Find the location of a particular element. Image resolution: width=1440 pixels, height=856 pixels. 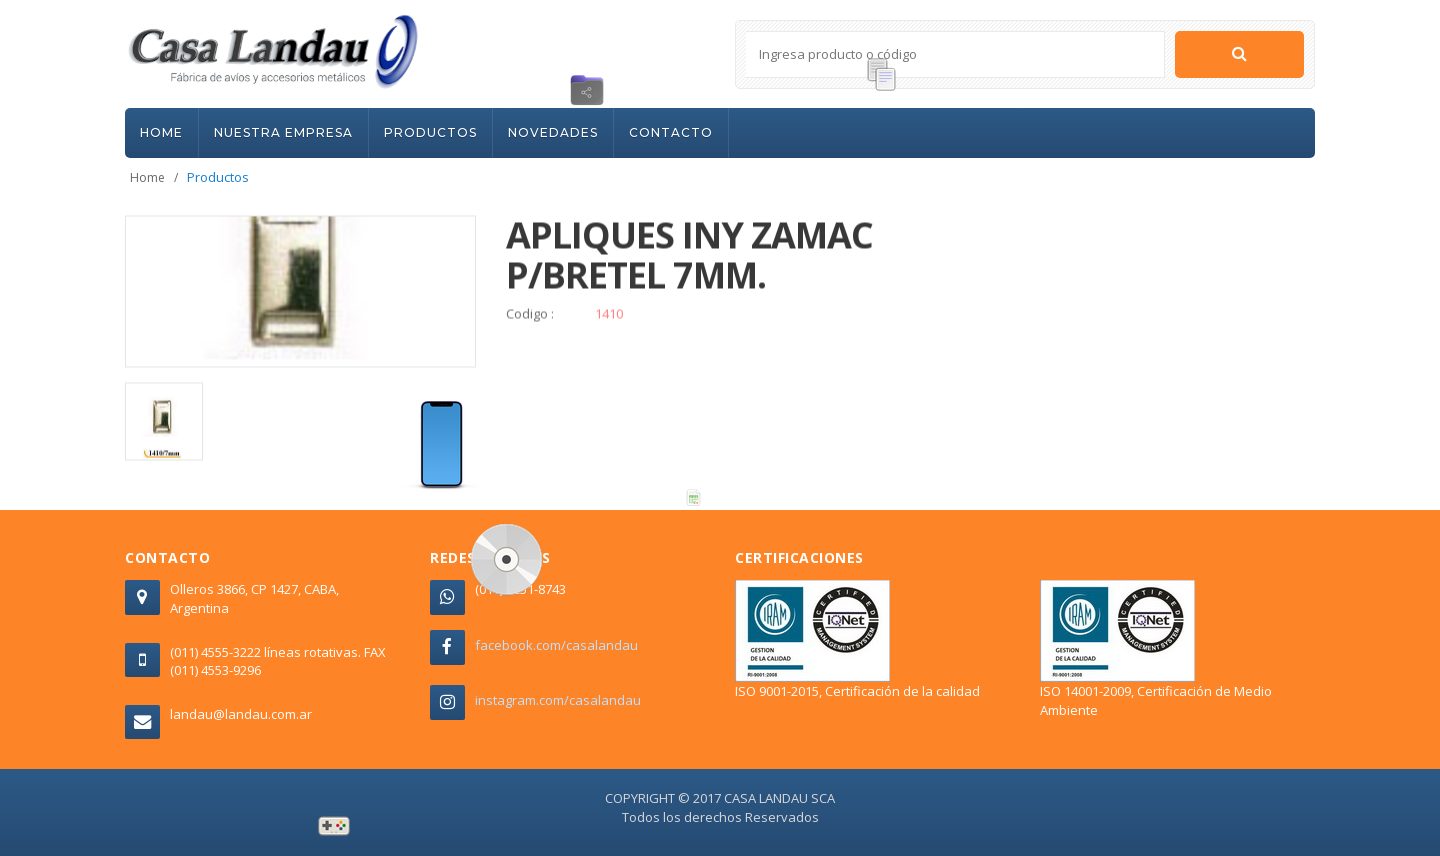

access cd/dvd rewritable drive is located at coordinates (506, 559).